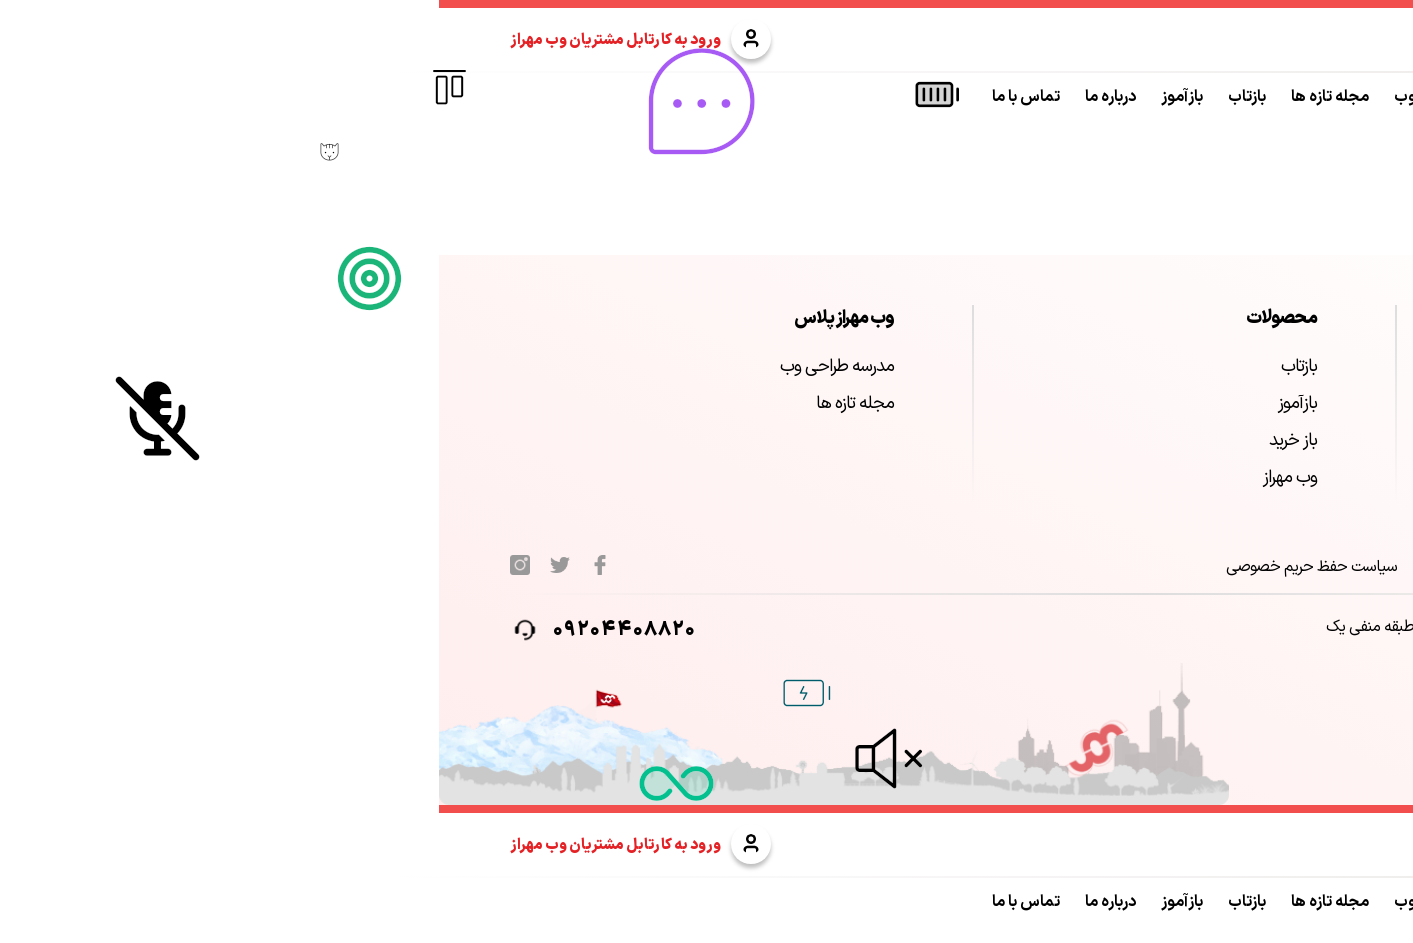  What do you see at coordinates (157, 418) in the screenshot?
I see `mute microphone` at bounding box center [157, 418].